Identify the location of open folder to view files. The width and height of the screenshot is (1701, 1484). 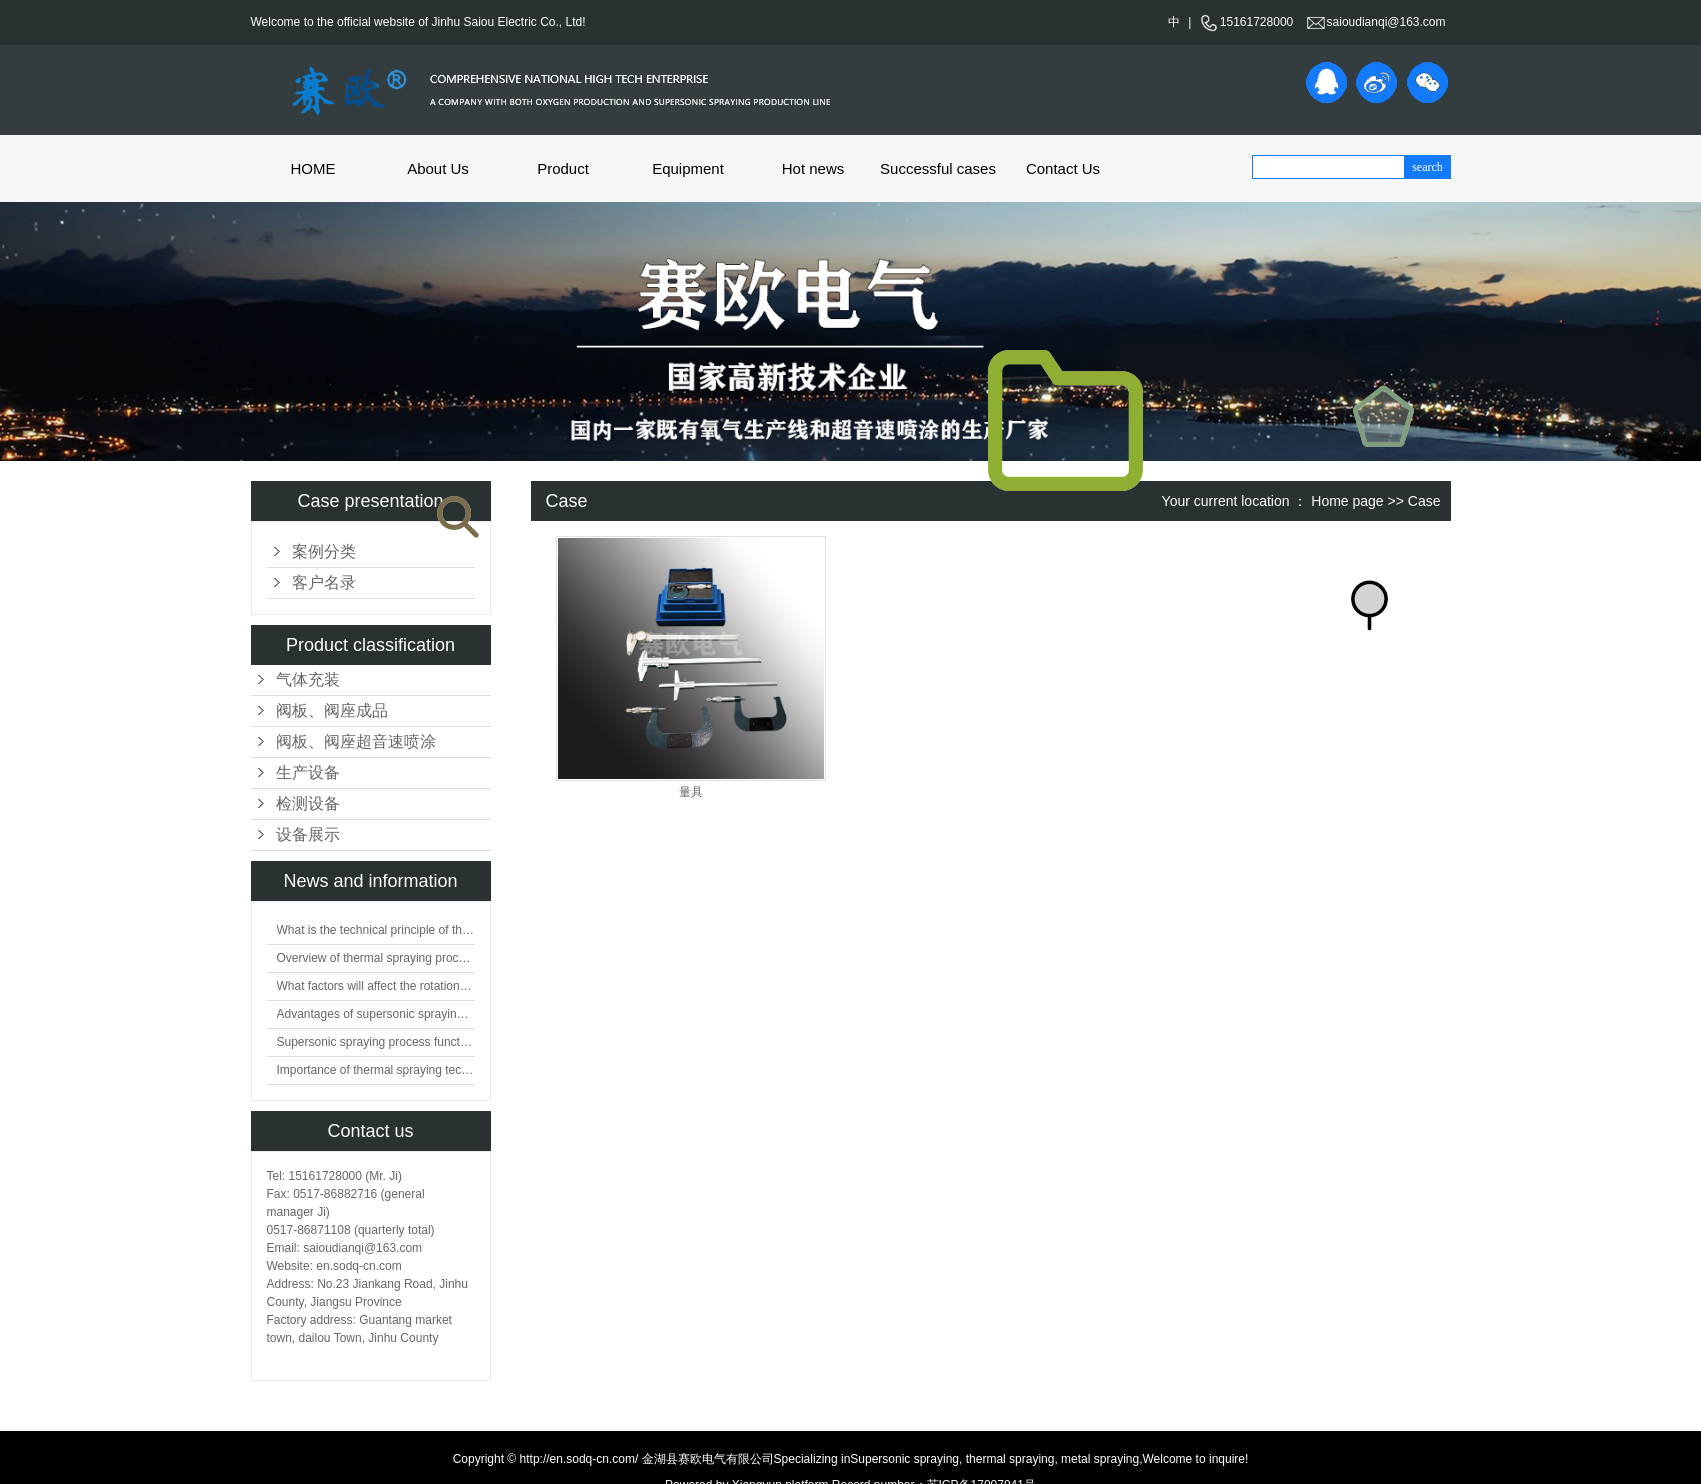
(1065, 420).